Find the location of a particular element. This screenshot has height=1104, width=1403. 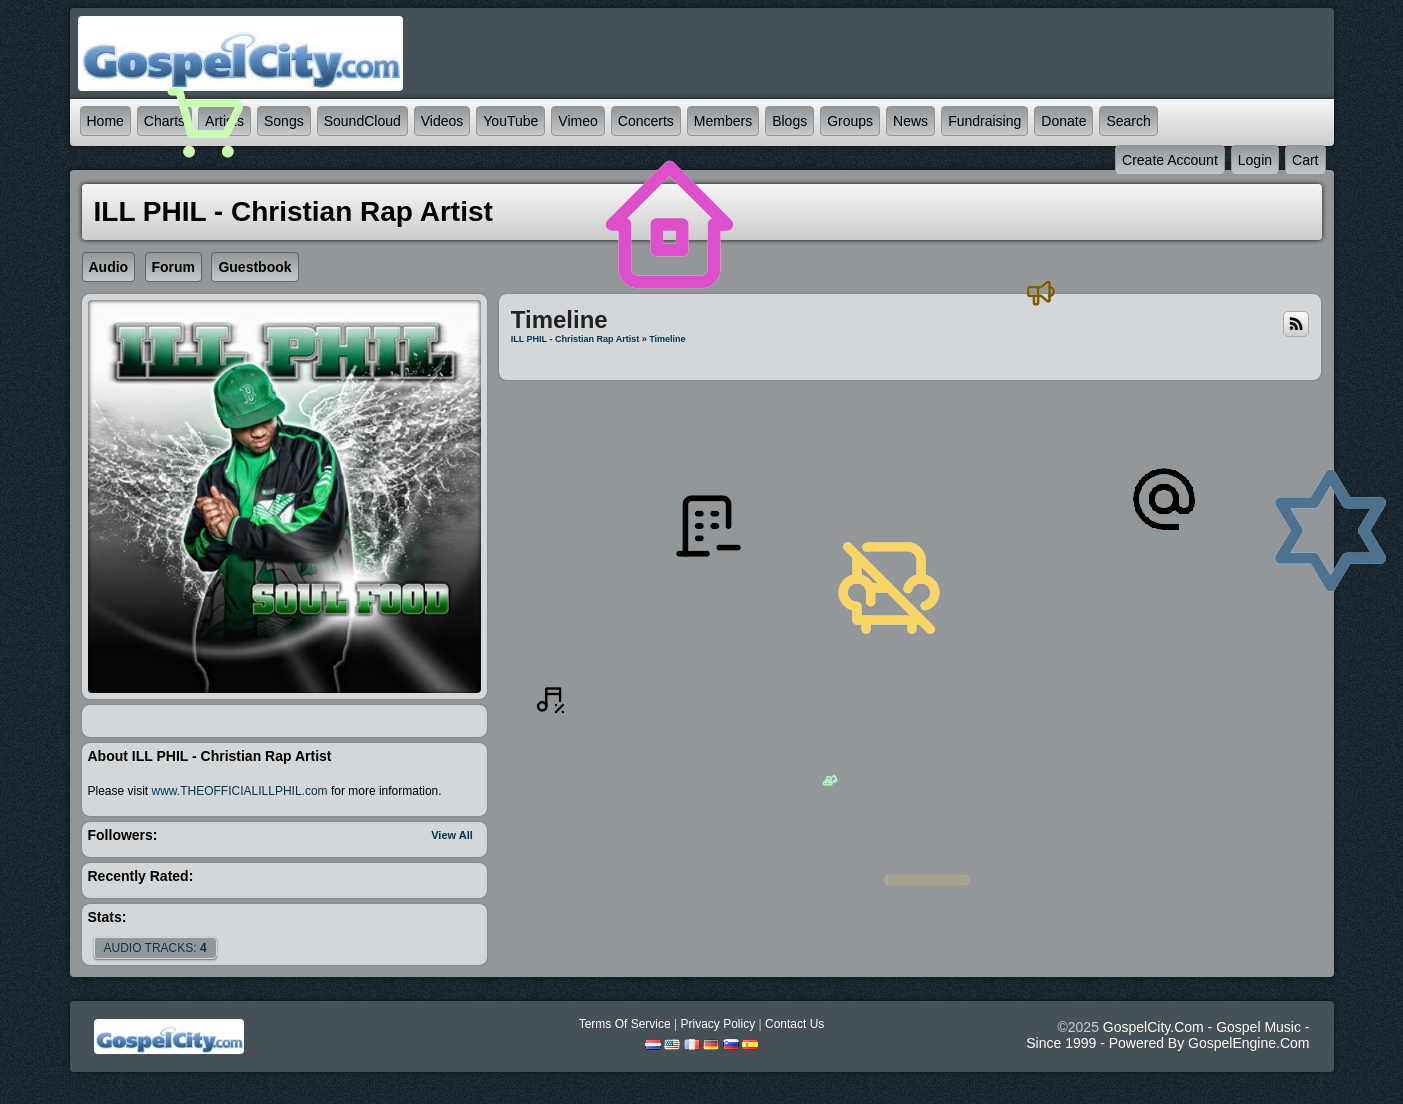

view your shopping cart is located at coordinates (206, 122).